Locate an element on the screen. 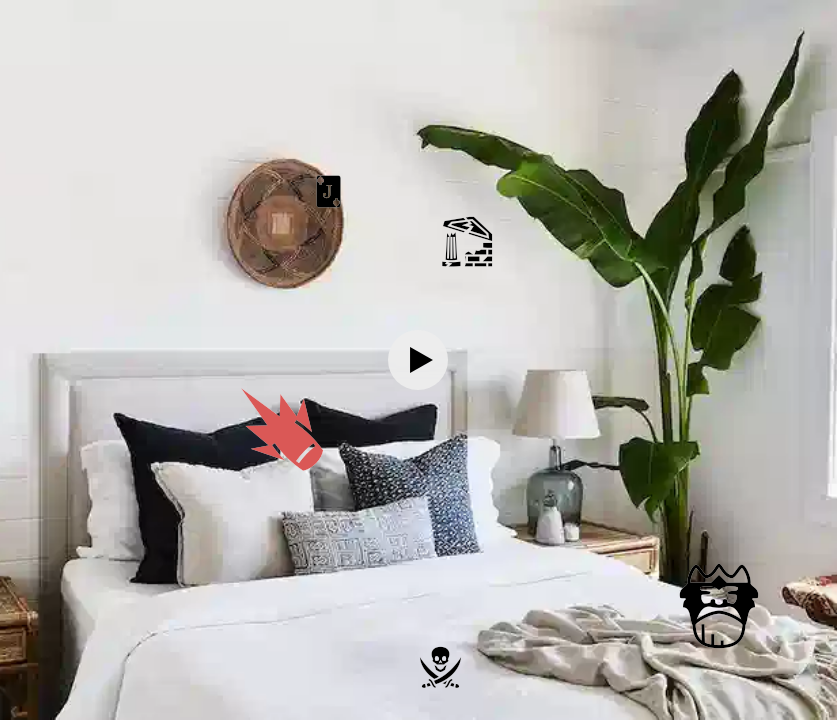  explore ancient ruins or archaeological sites is located at coordinates (467, 242).